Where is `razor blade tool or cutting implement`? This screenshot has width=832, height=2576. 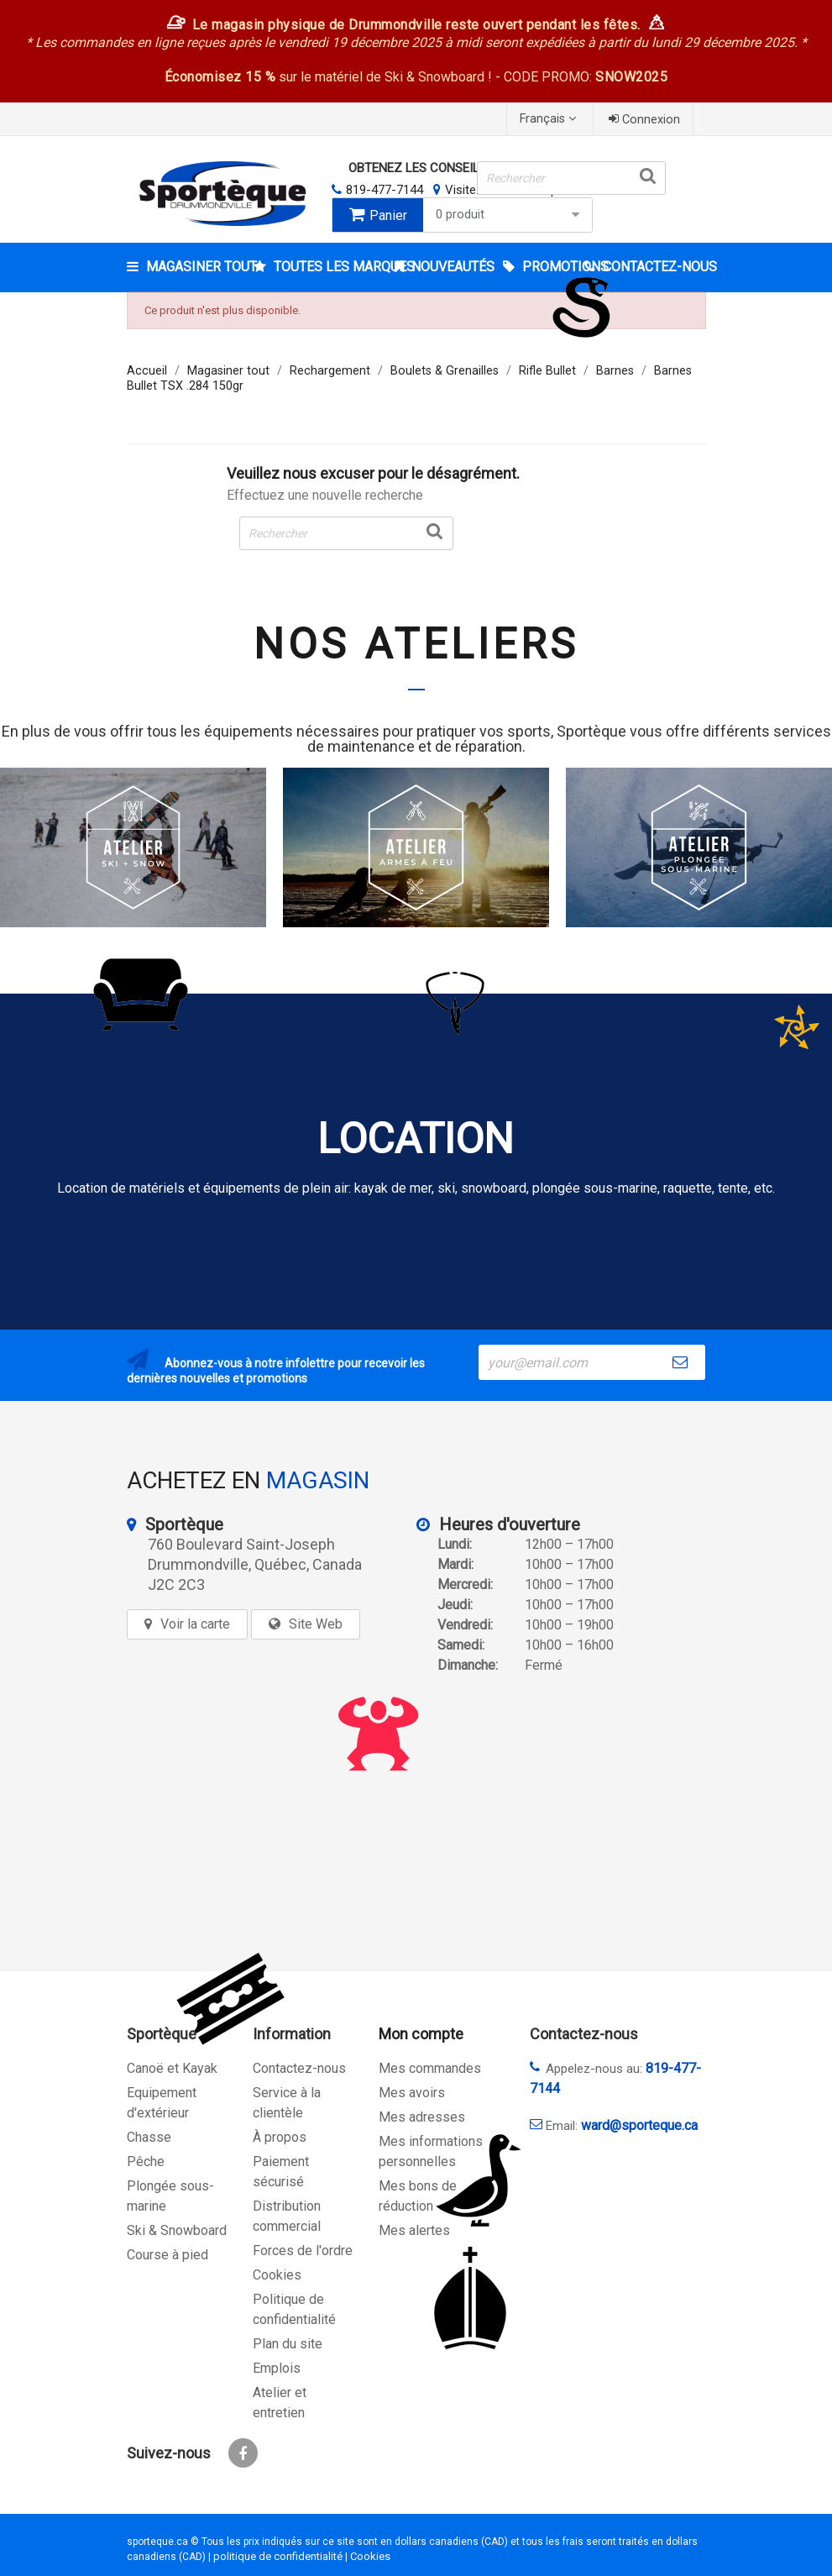
razor blade tool or cutting implement is located at coordinates (230, 1999).